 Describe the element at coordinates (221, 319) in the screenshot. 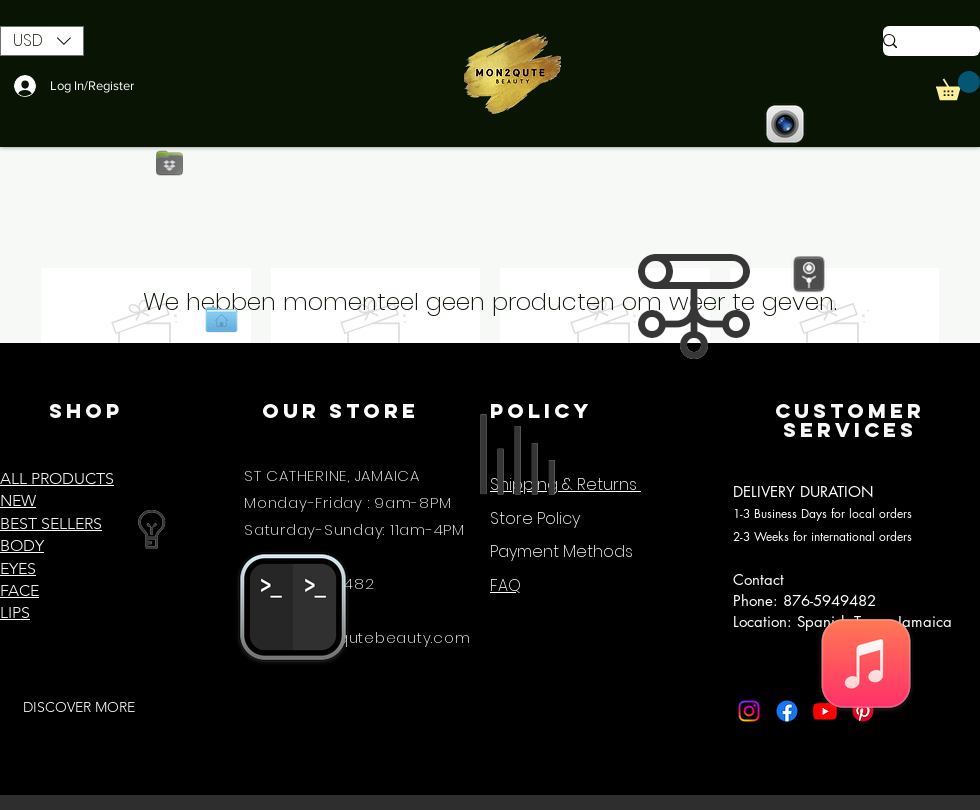

I see `open your home folder` at that location.